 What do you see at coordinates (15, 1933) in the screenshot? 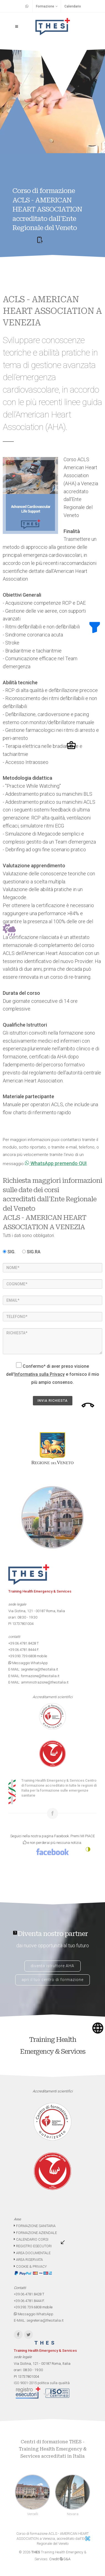
I see `access help center or support resources` at bounding box center [15, 1933].